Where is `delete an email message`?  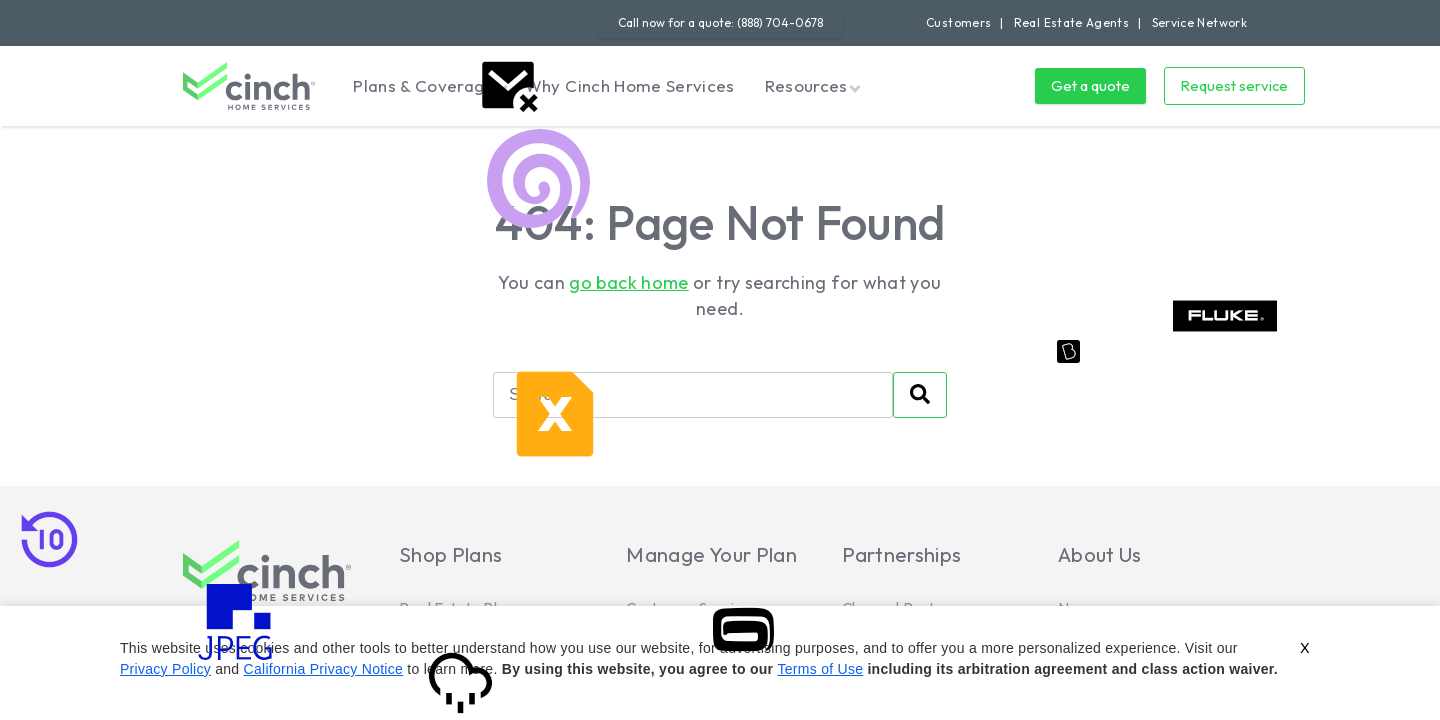 delete an email message is located at coordinates (508, 85).